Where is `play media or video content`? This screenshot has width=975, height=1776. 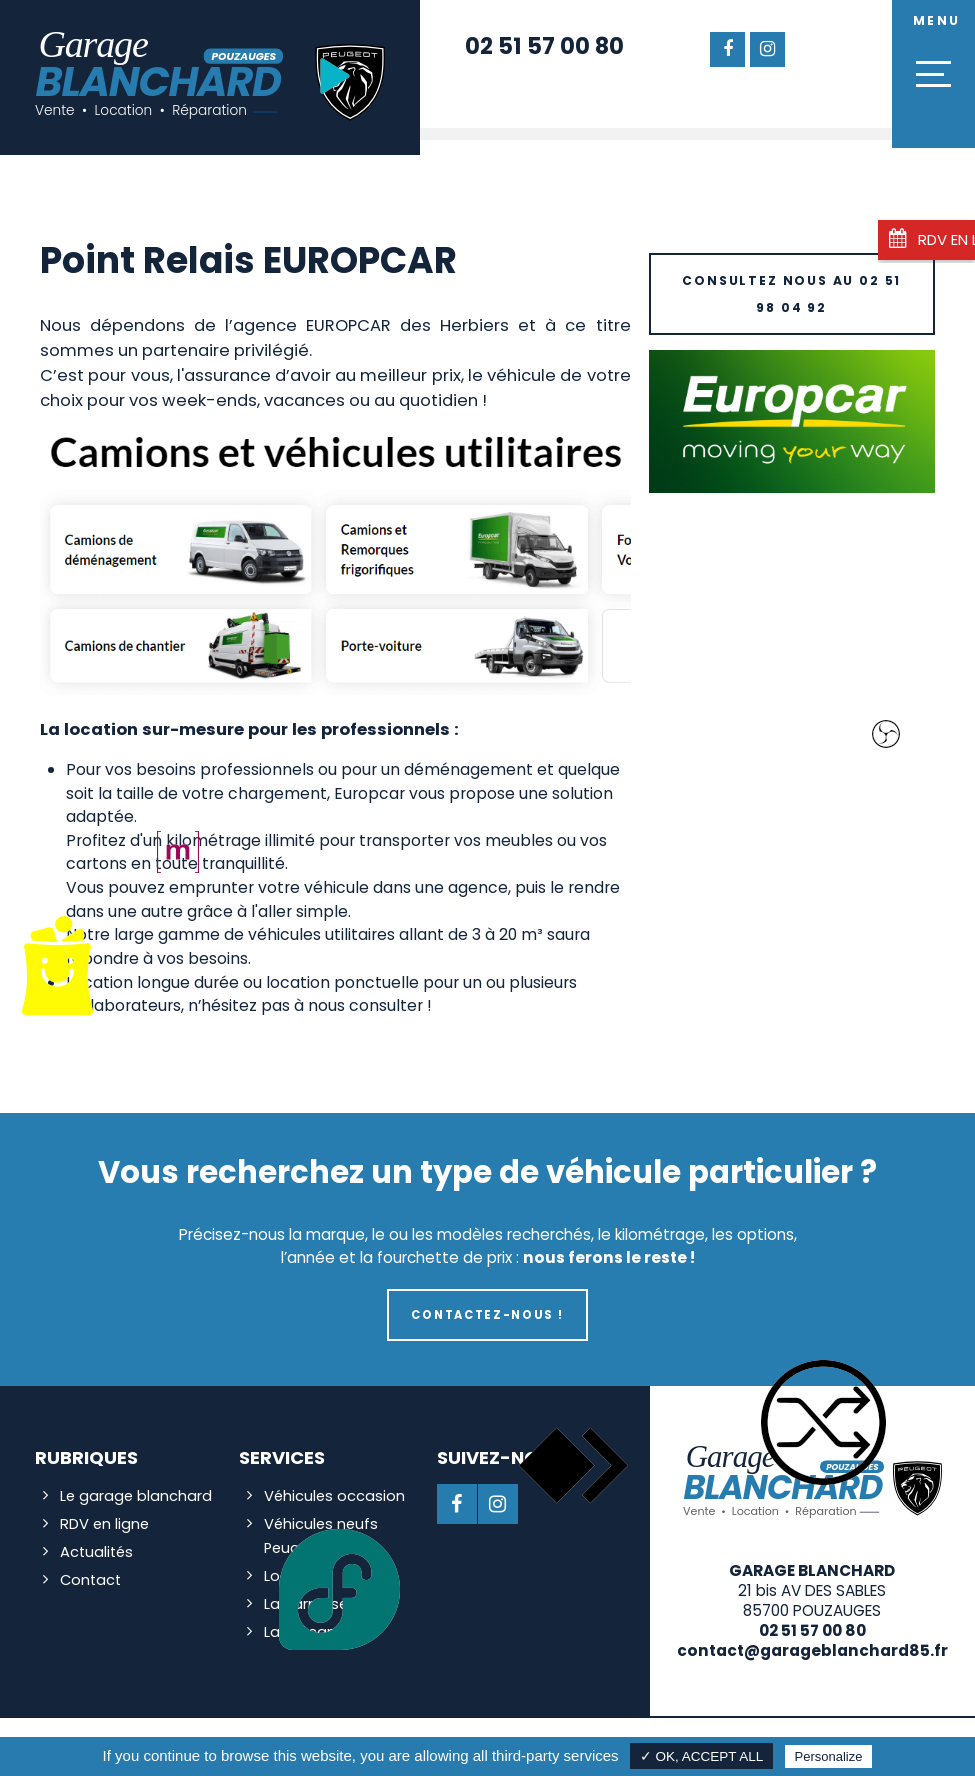
play media or video content is located at coordinates (332, 76).